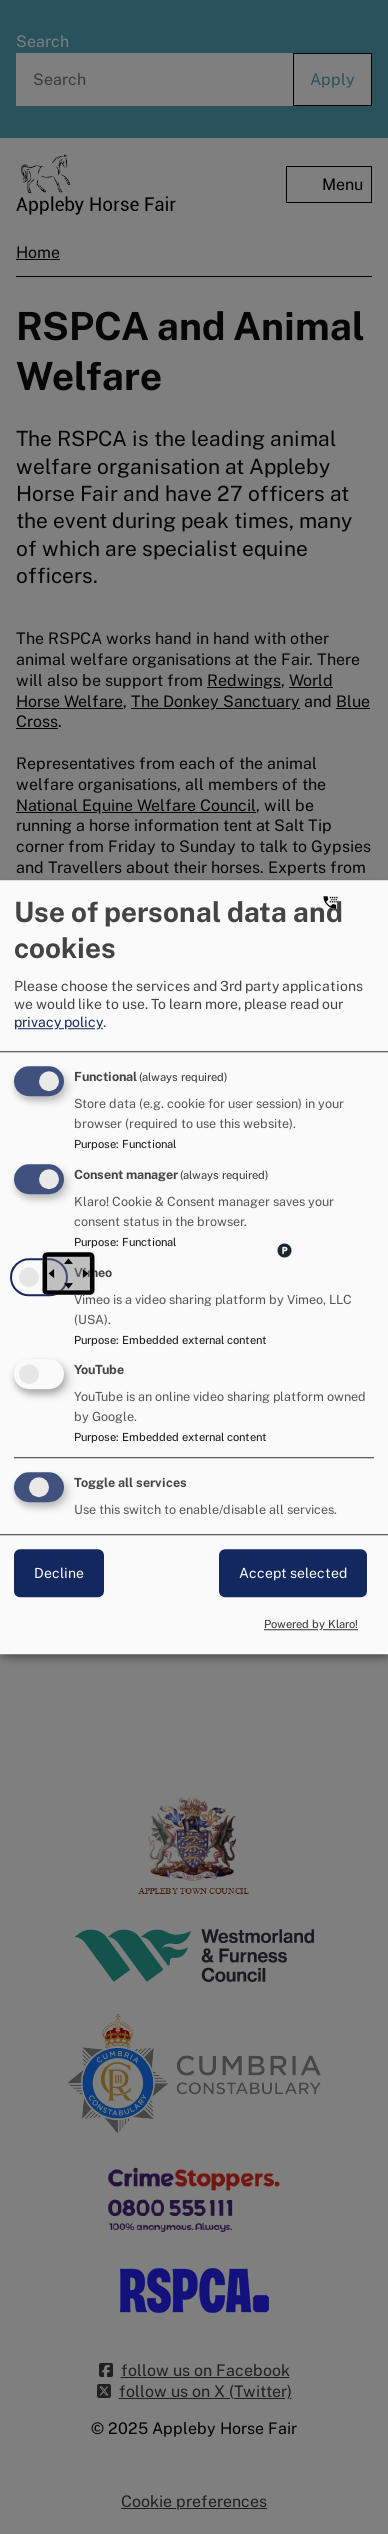 The height and width of the screenshot is (2534, 388). I want to click on access TTY/TDD accessibility calling features, so click(330, 902).